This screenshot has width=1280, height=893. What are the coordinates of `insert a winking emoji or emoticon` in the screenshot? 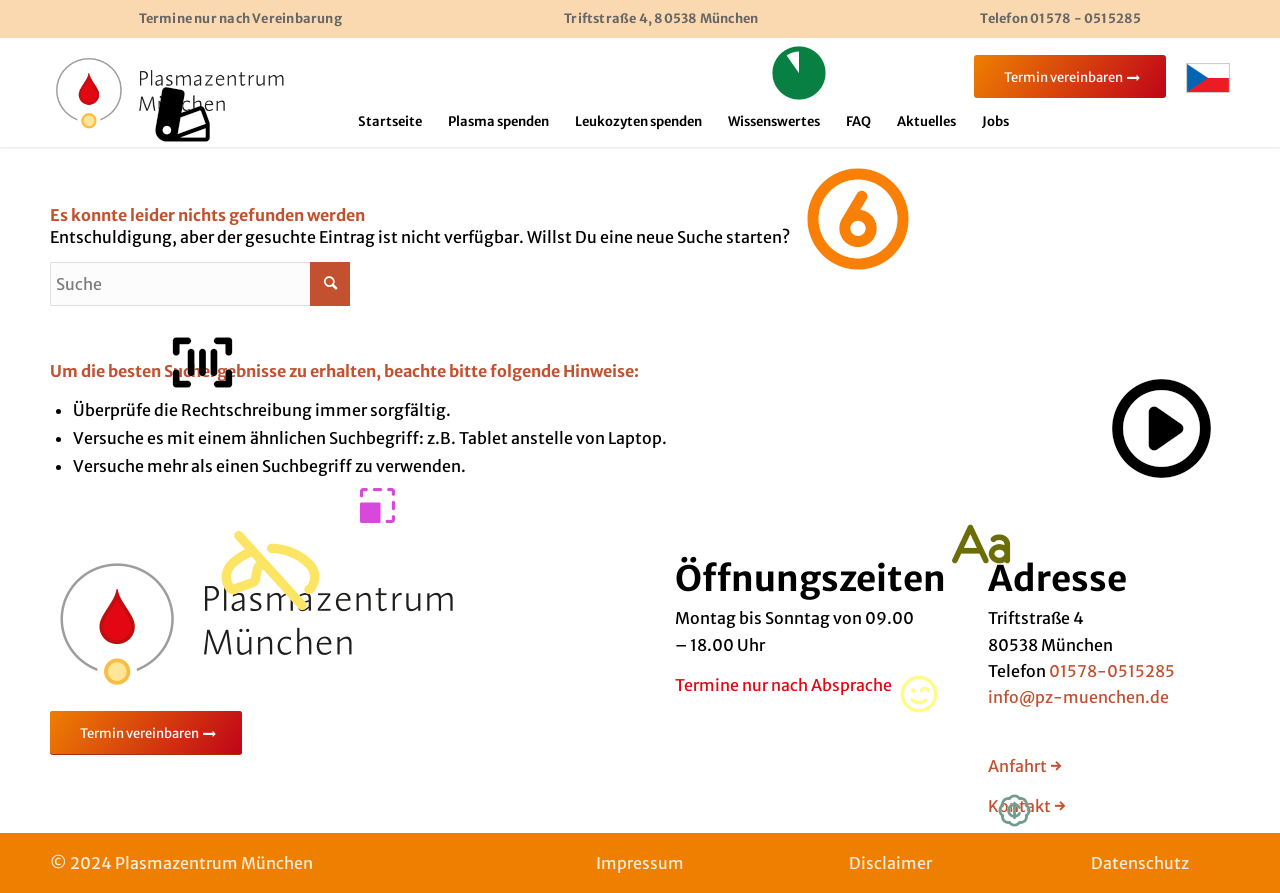 It's located at (919, 694).